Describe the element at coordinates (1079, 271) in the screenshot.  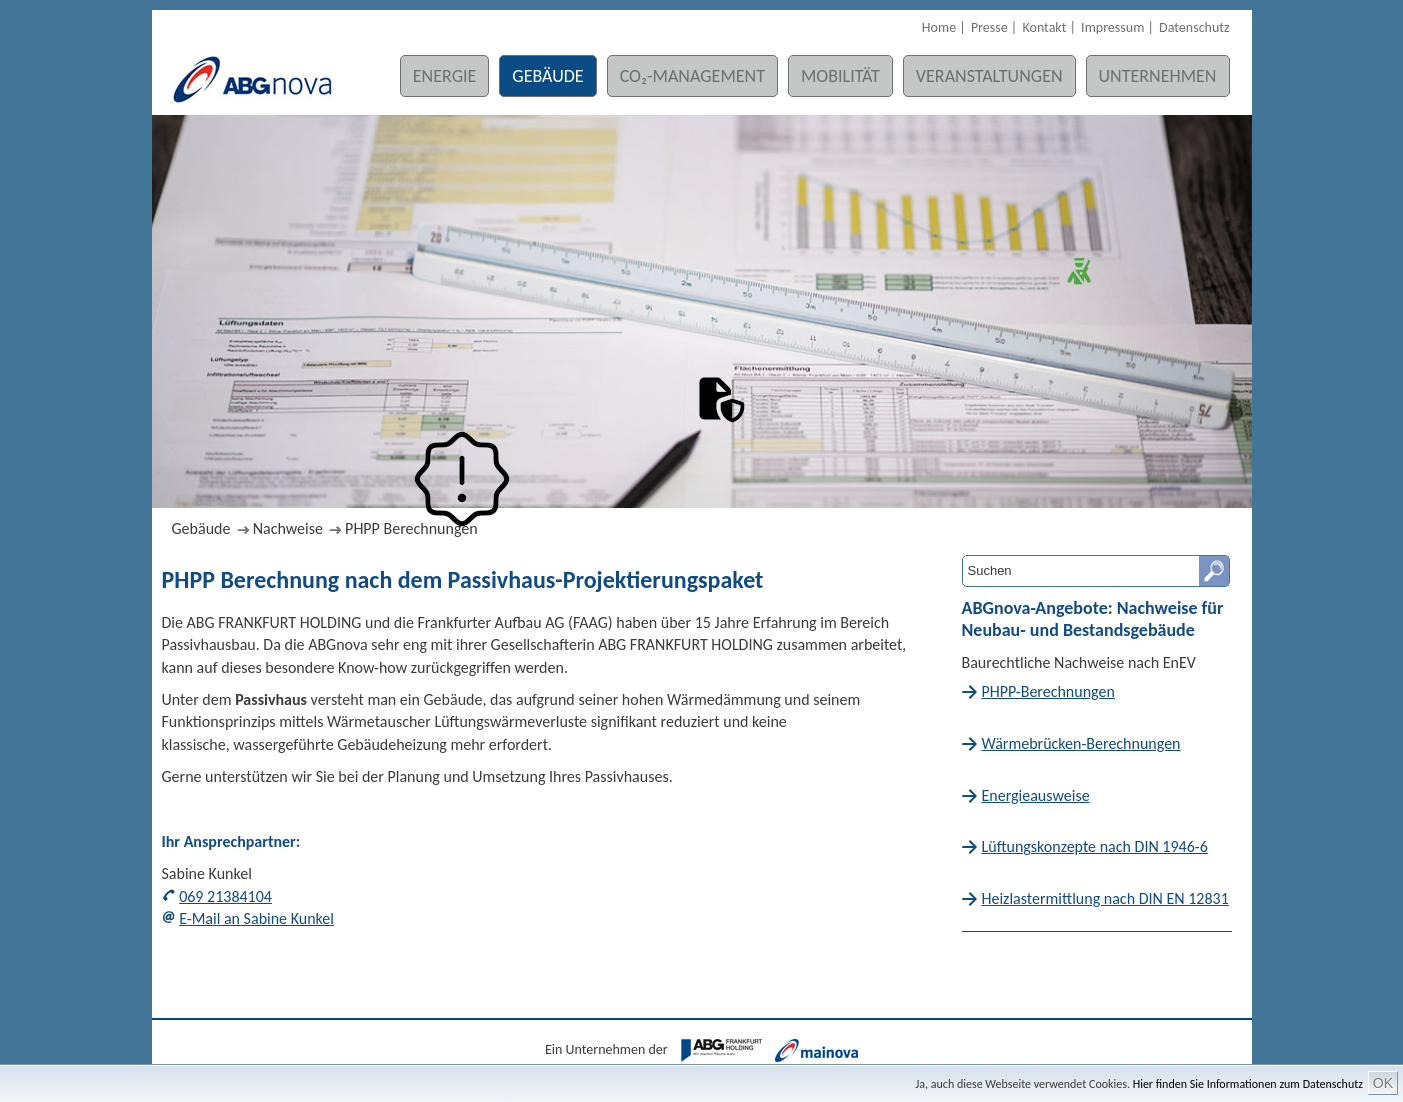
I see `indicates military or armed forces personnel` at that location.